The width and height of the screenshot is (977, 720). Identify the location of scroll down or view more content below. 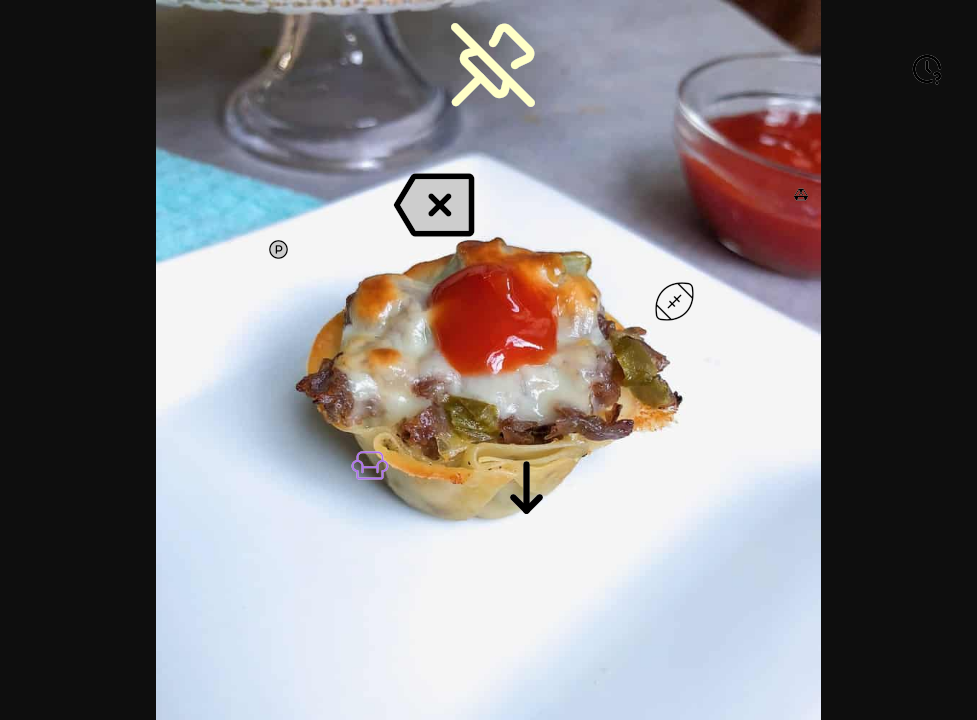
(526, 487).